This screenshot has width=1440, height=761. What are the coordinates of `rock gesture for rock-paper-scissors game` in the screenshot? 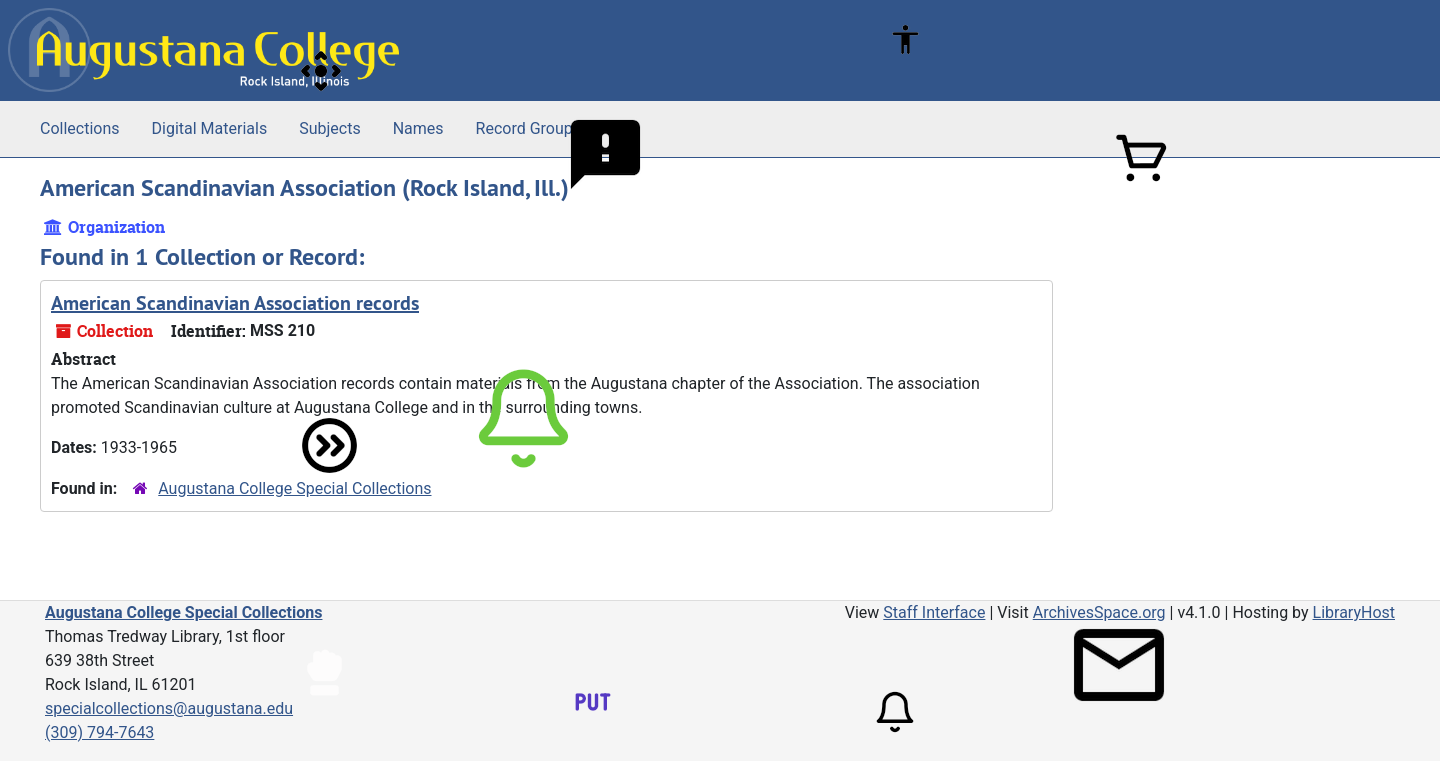 It's located at (324, 672).